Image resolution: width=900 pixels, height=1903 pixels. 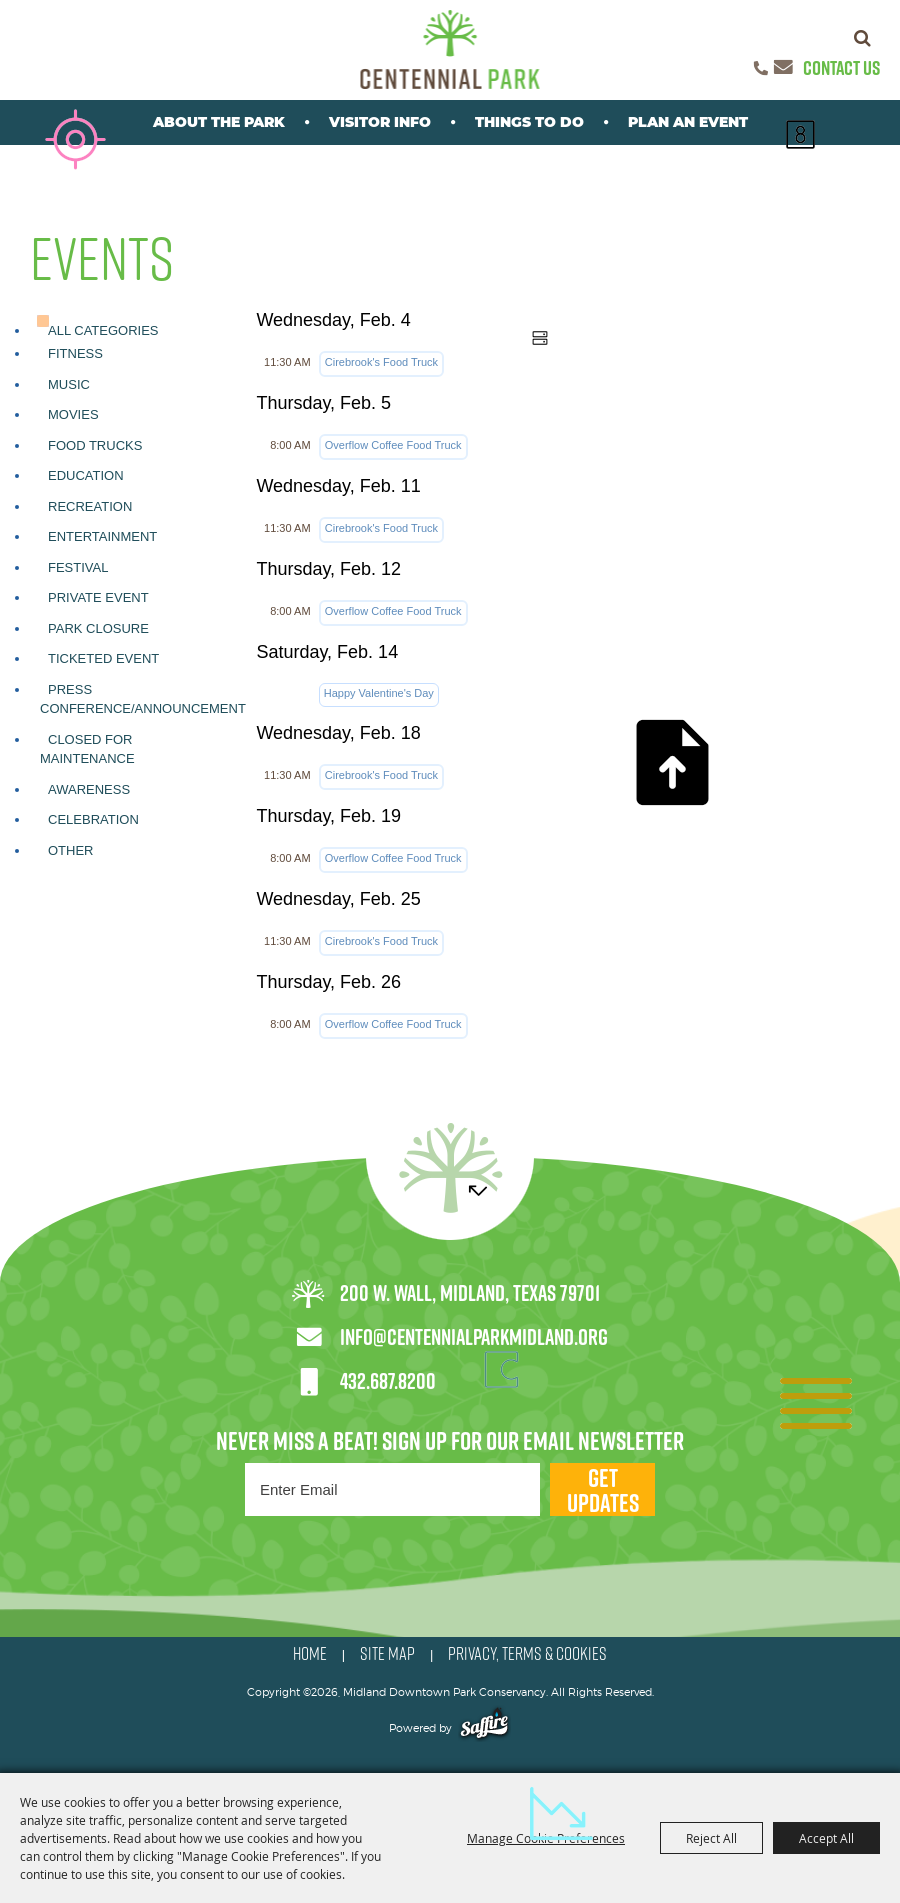 I want to click on justify text alignment, so click(x=816, y=1405).